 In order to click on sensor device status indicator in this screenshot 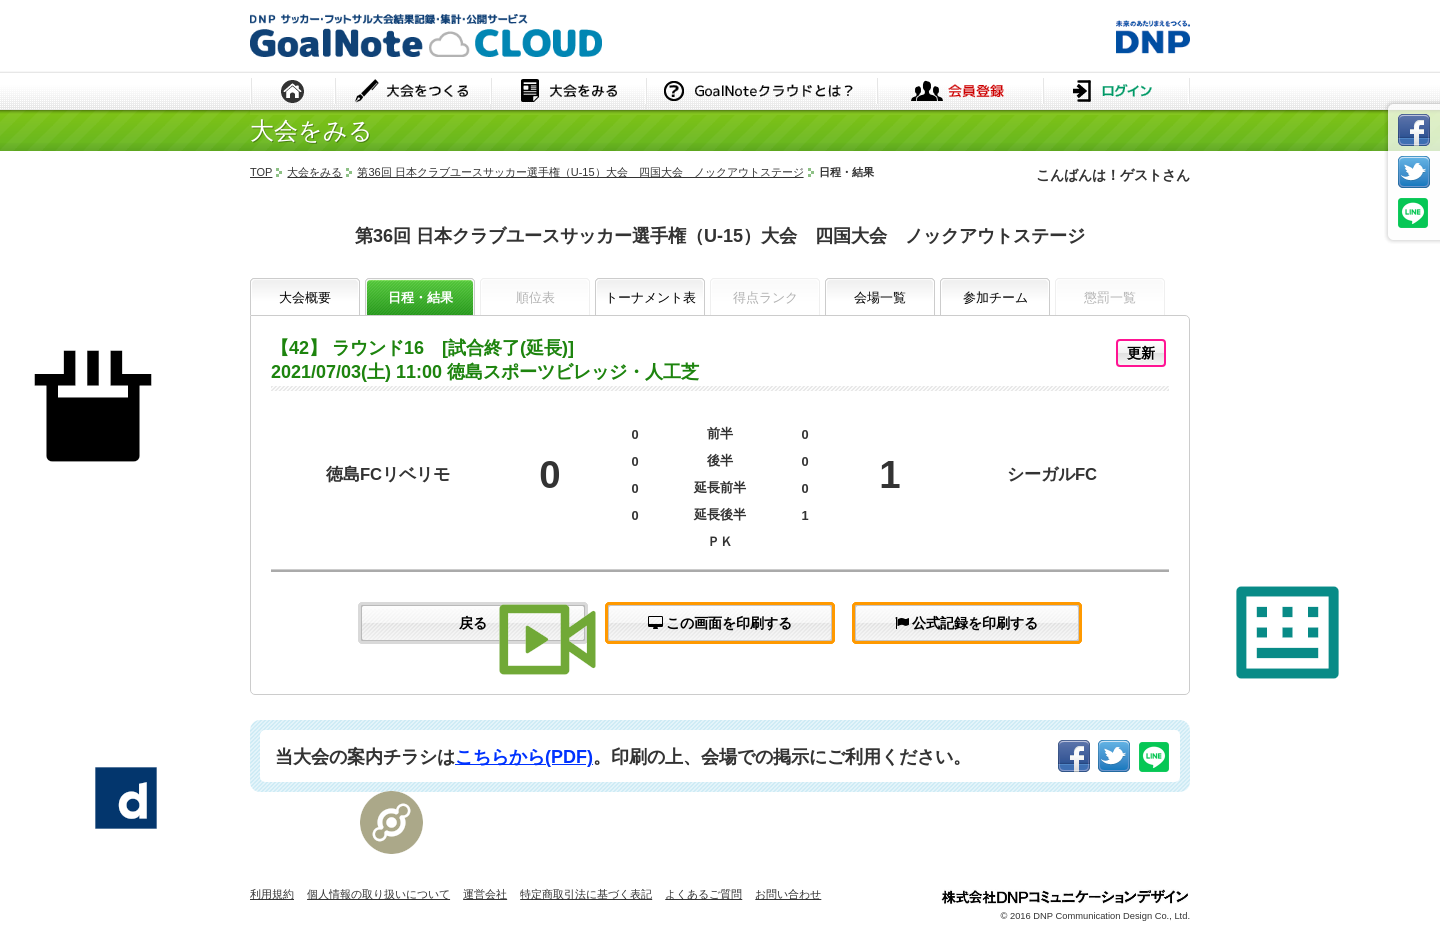, I will do `click(93, 409)`.